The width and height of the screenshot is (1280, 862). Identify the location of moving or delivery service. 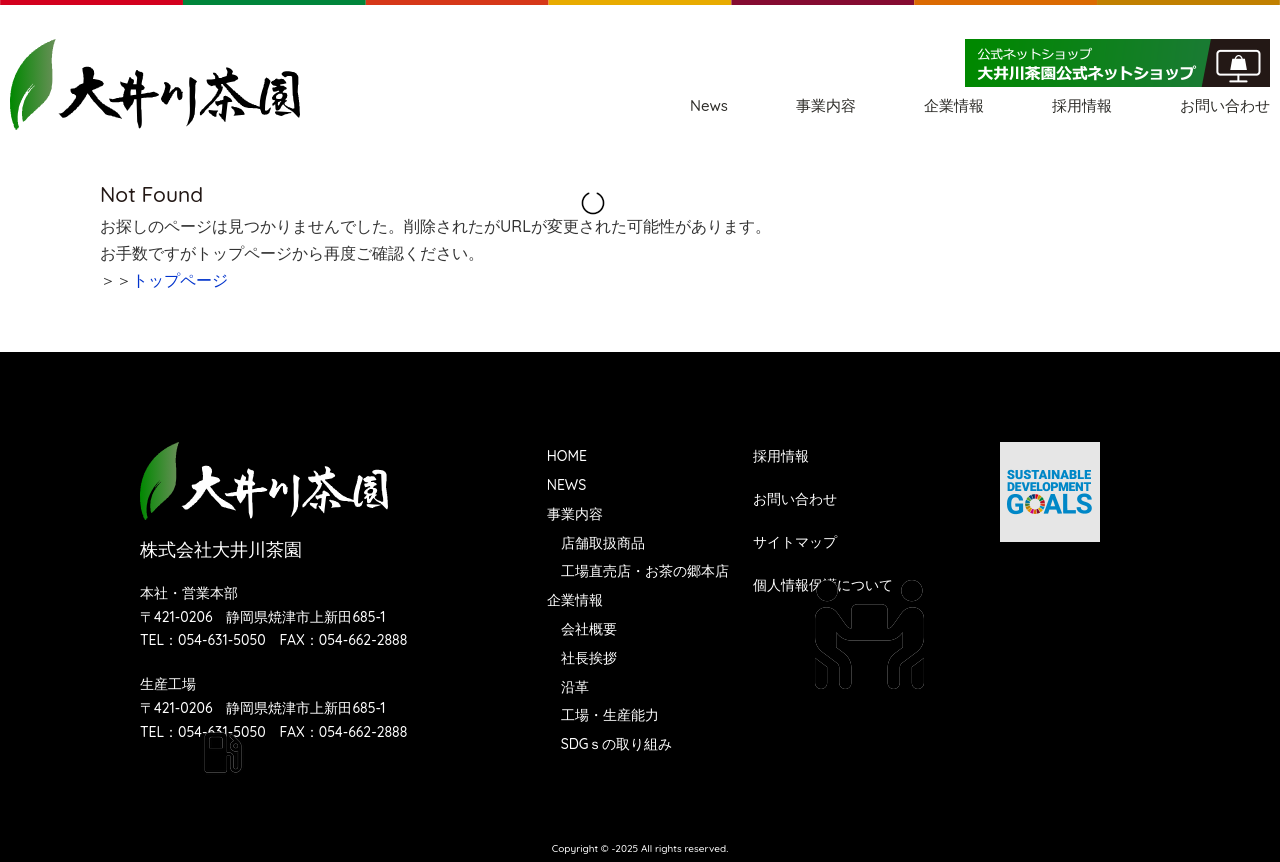
(869, 634).